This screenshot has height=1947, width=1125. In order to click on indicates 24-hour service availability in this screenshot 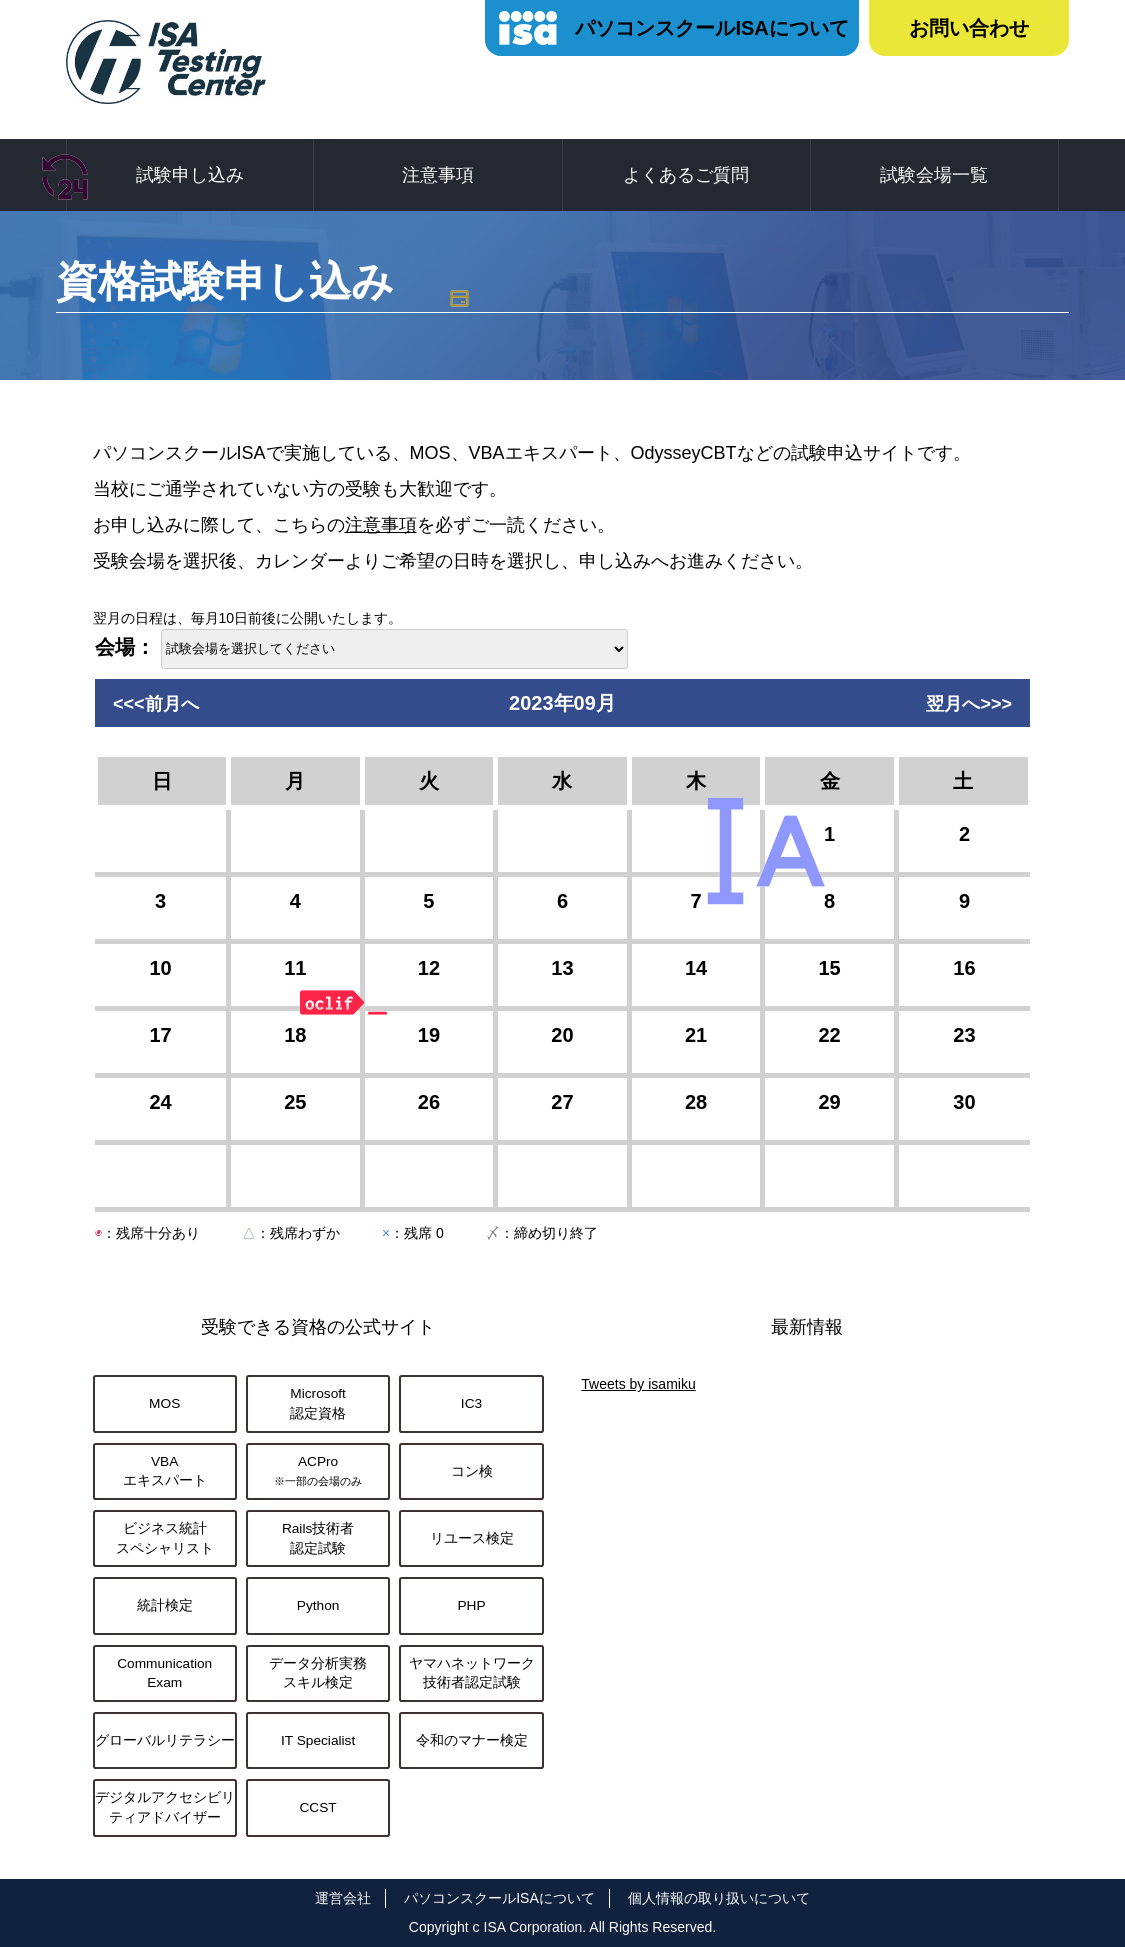, I will do `click(65, 177)`.